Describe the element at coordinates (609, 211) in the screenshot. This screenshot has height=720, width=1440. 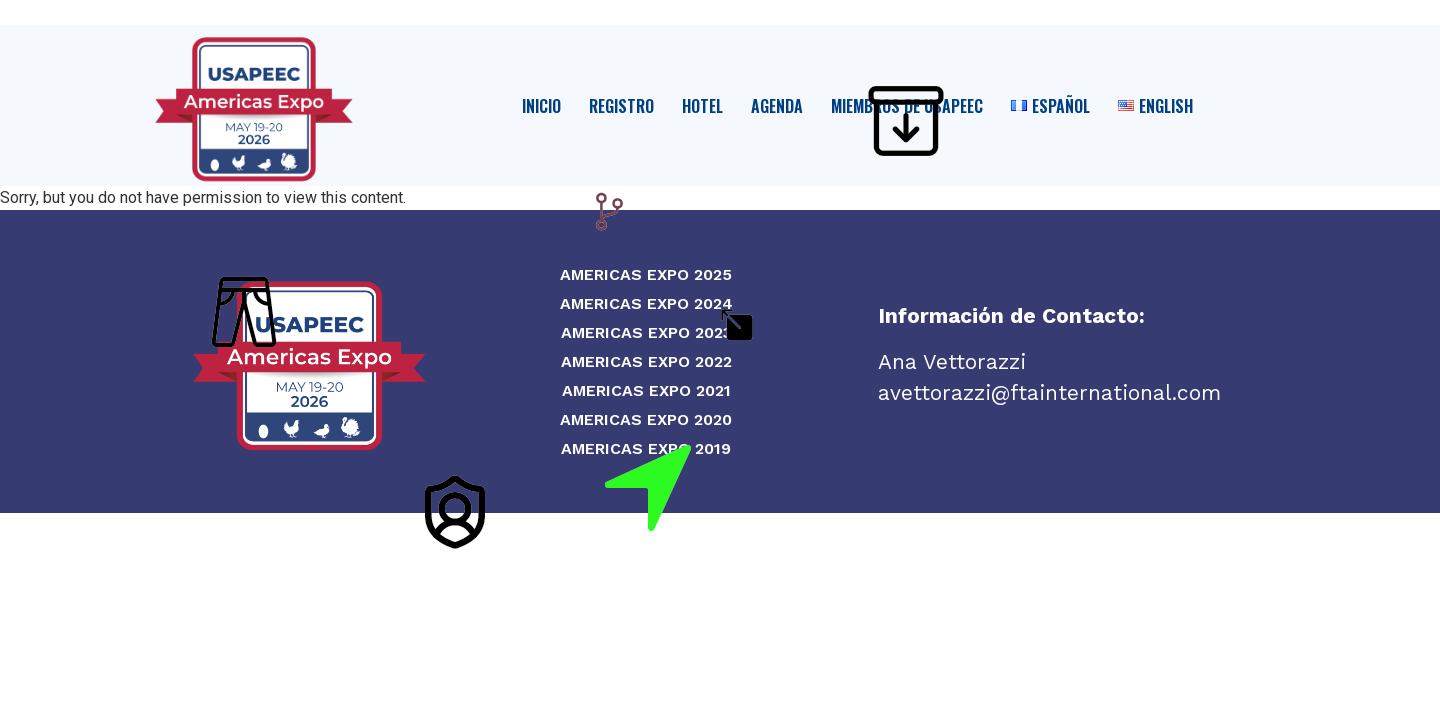
I see `view repository branches` at that location.